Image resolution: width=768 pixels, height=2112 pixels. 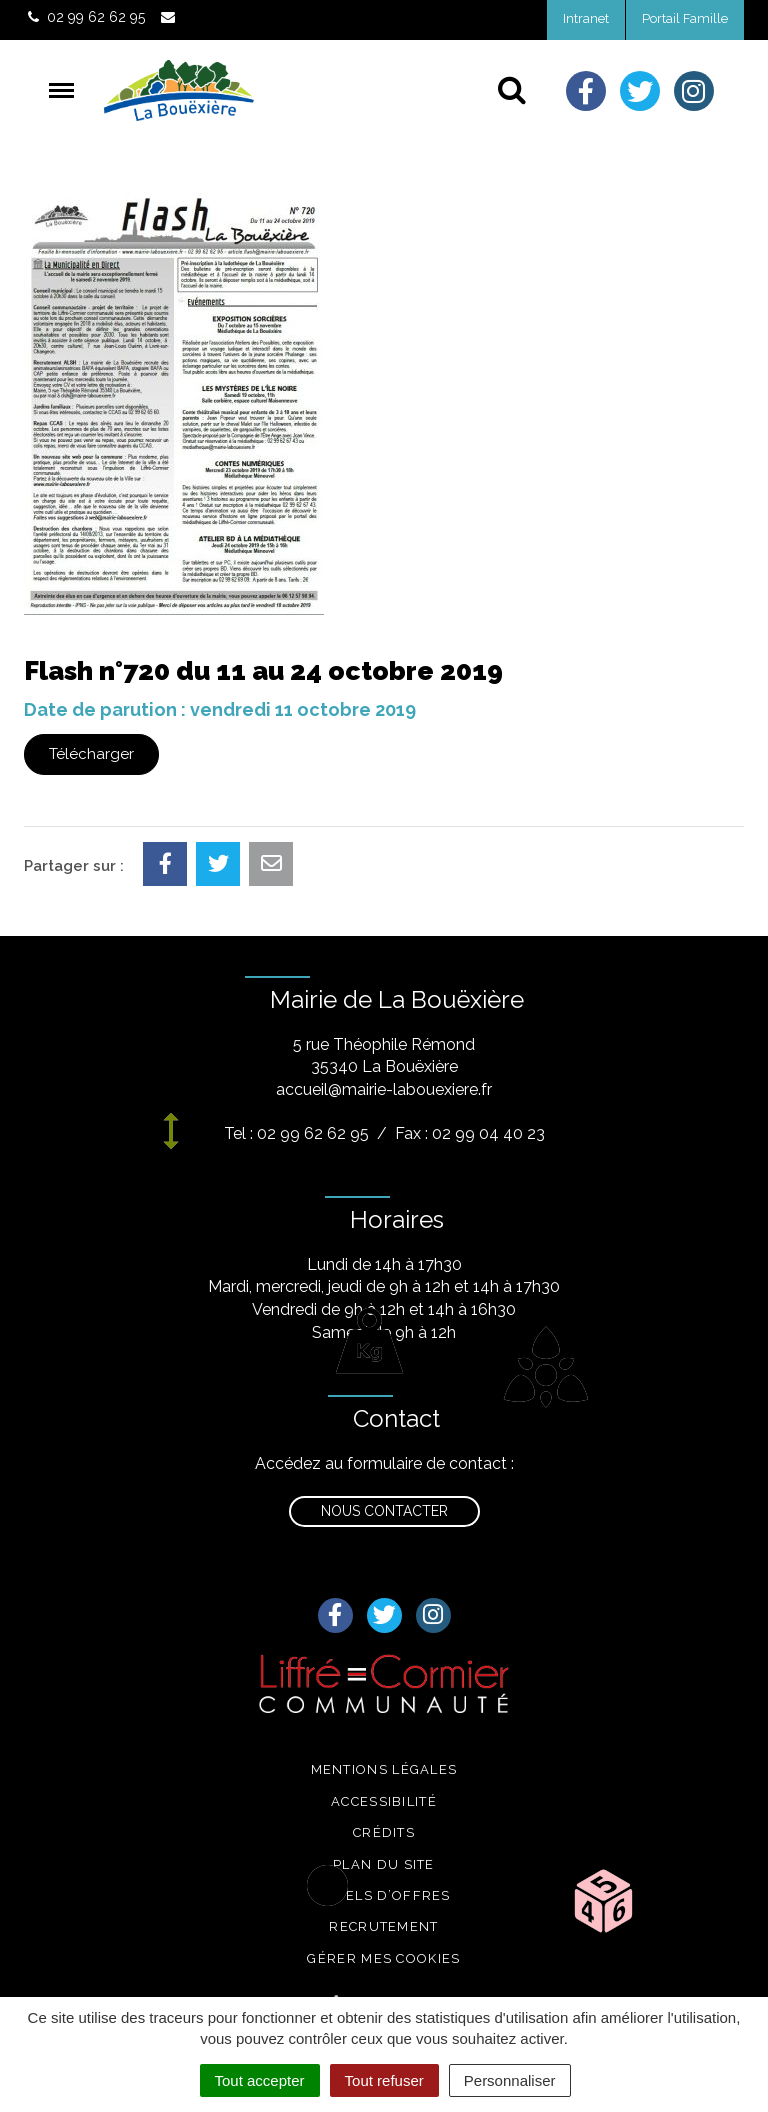 What do you see at coordinates (171, 1131) in the screenshot?
I see `flip image or object vertically` at bounding box center [171, 1131].